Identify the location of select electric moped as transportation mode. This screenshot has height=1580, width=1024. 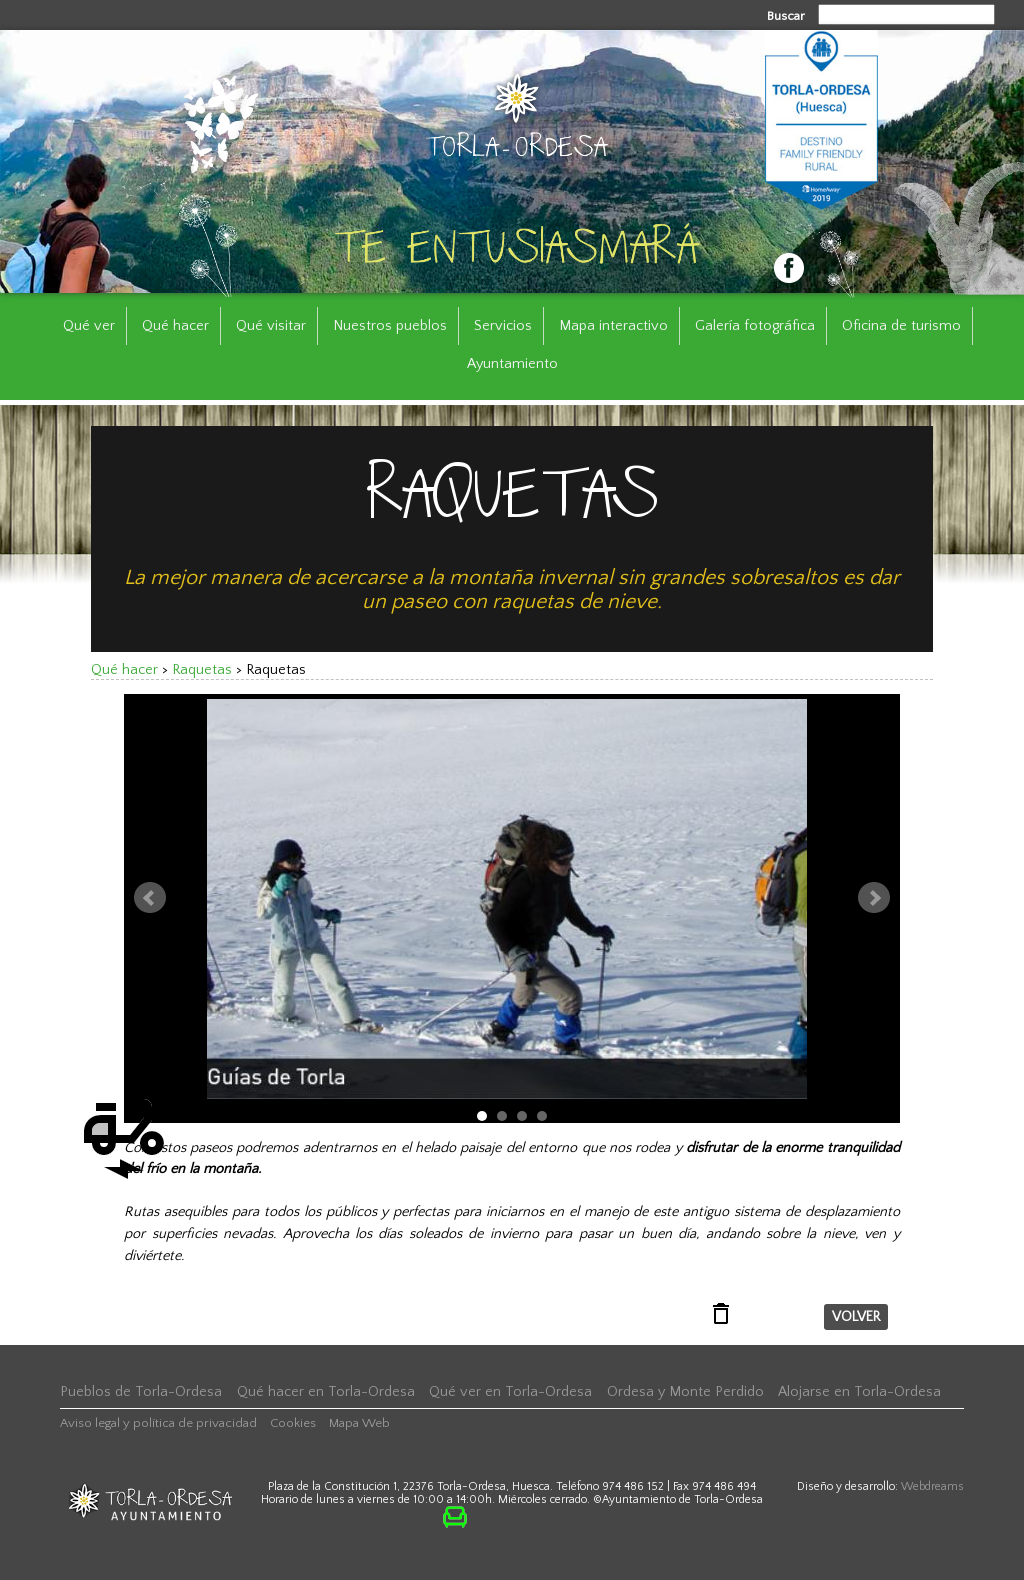
(124, 1135).